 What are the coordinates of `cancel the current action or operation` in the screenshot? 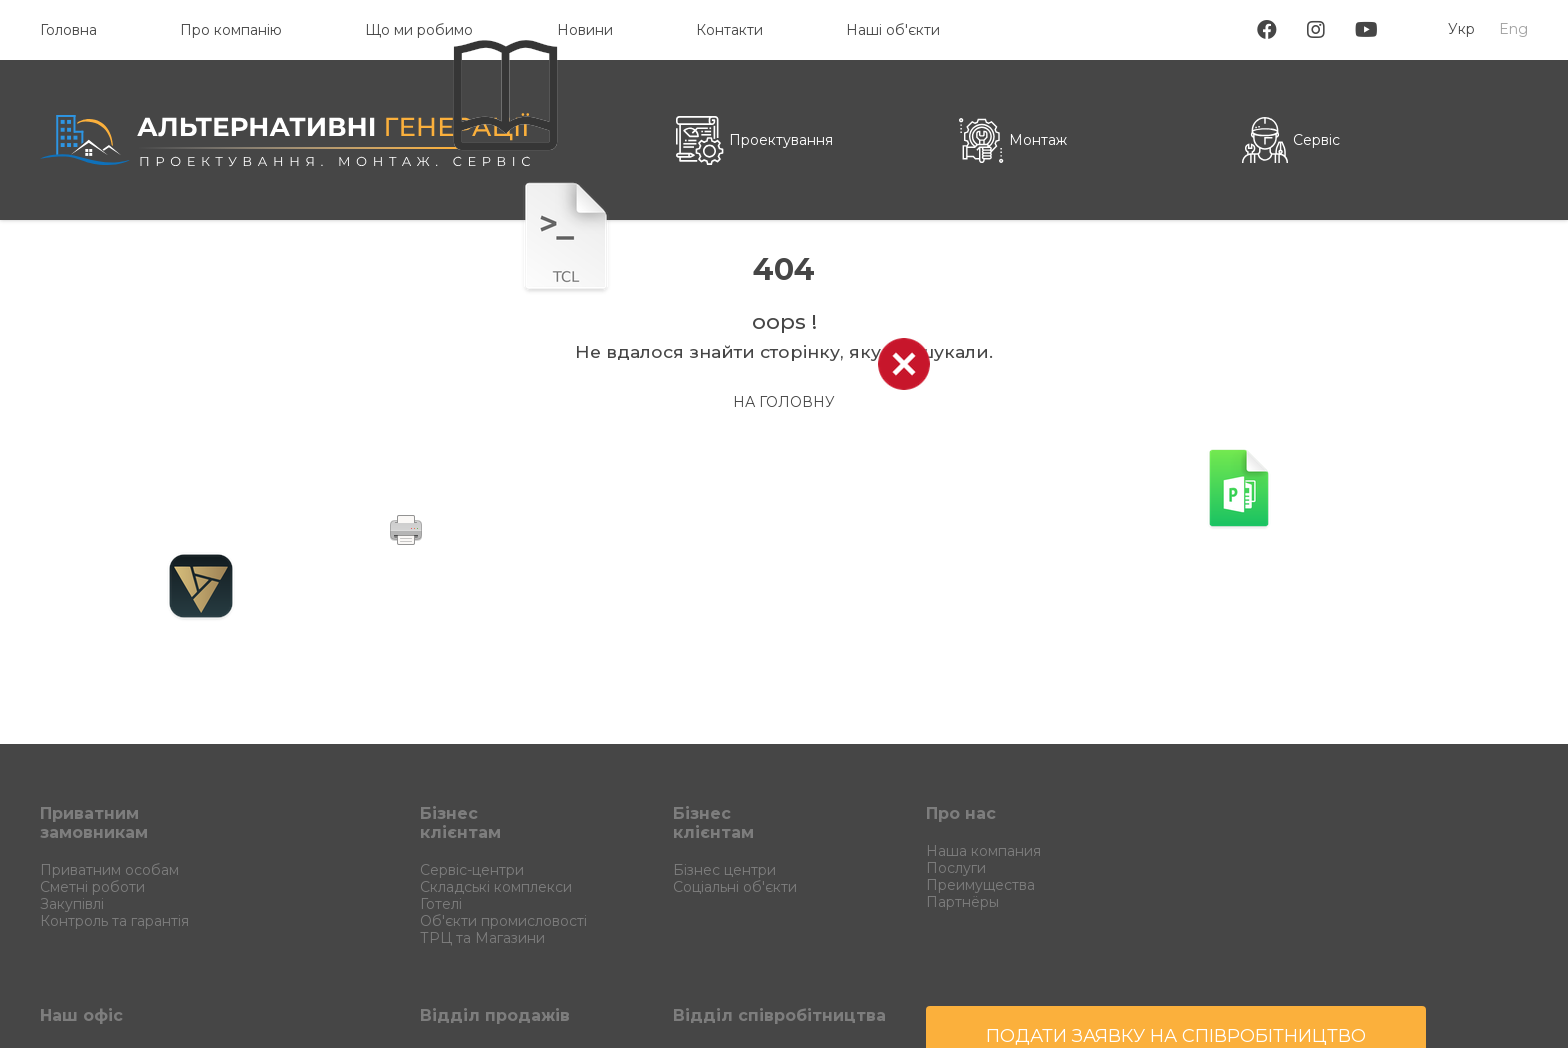 It's located at (904, 364).